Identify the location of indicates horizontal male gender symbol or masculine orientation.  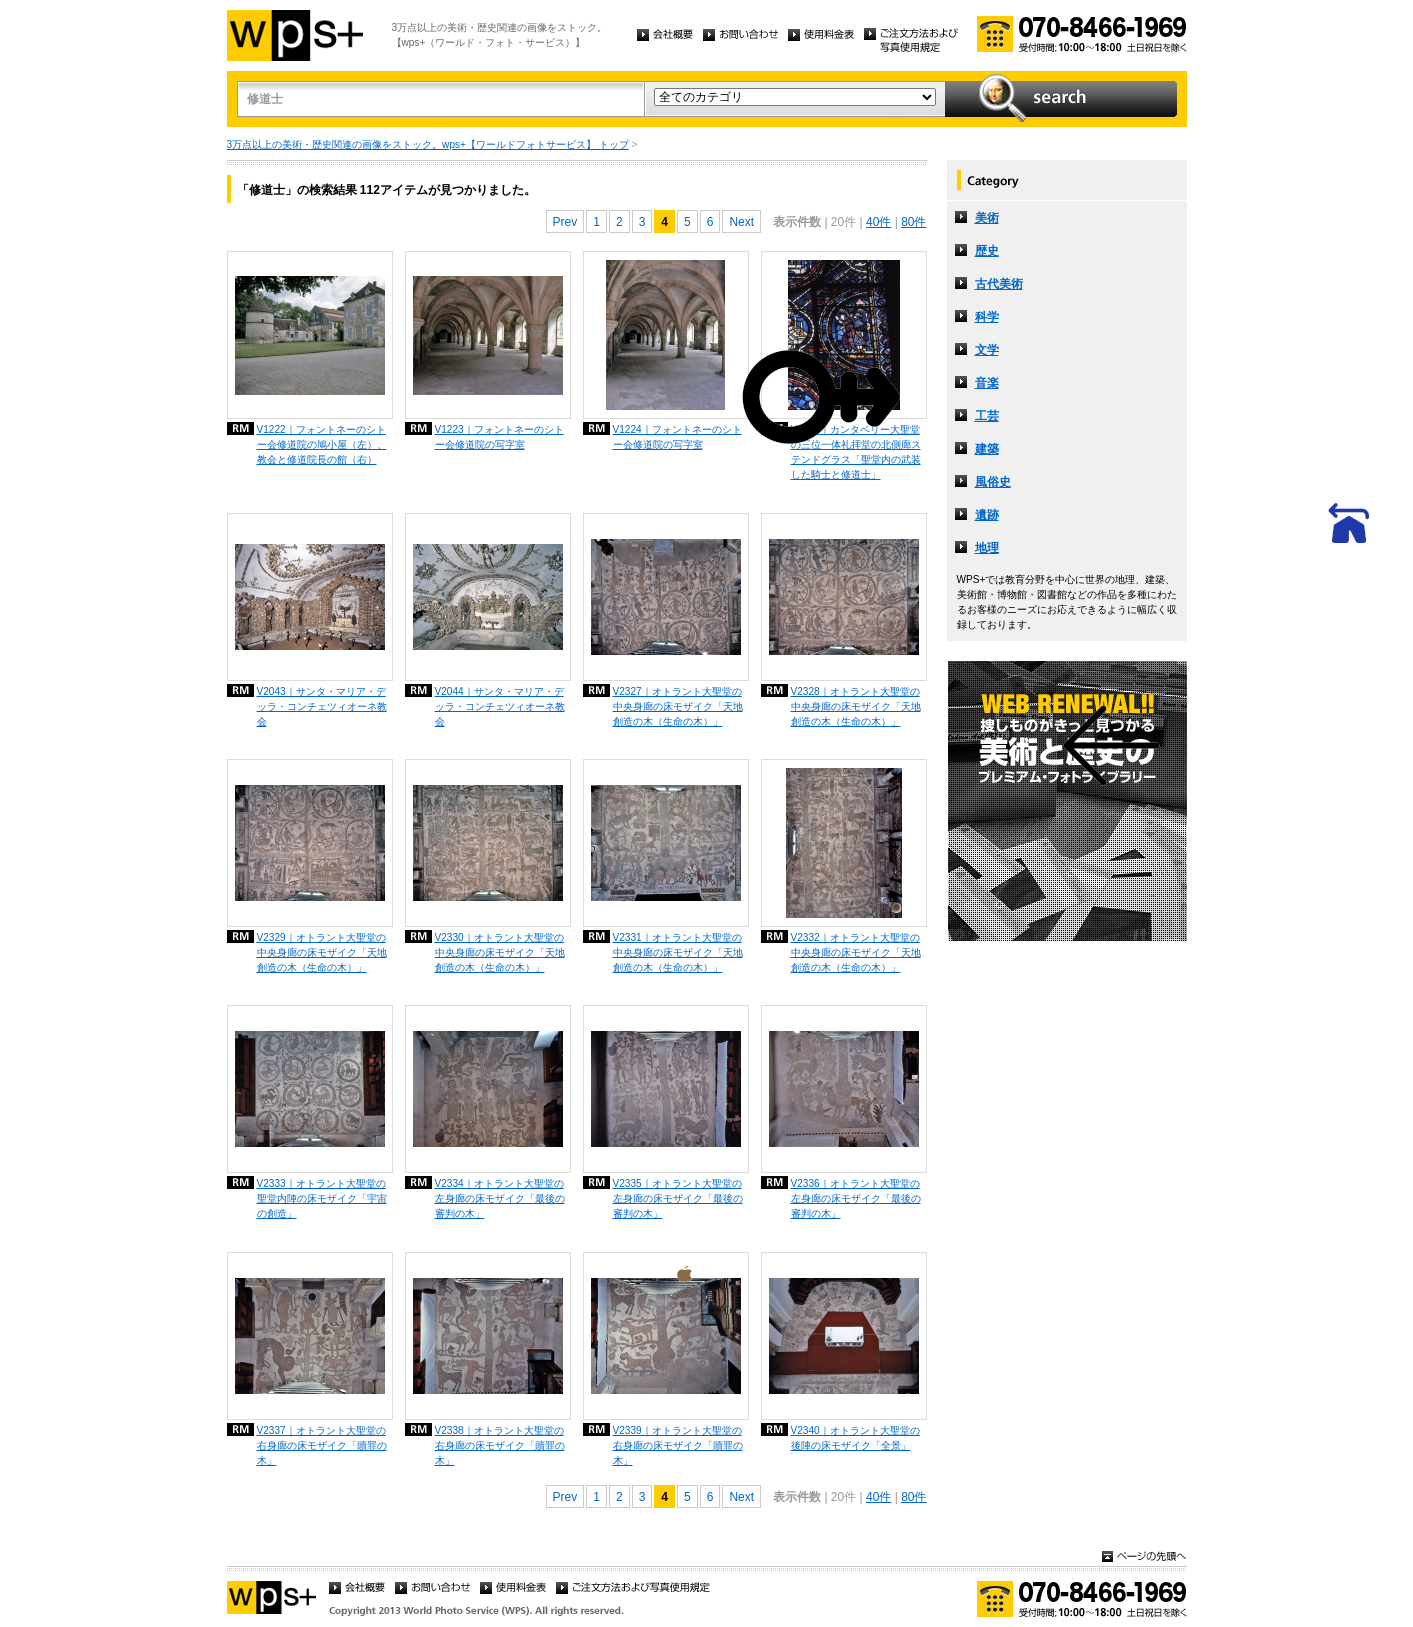
(819, 397).